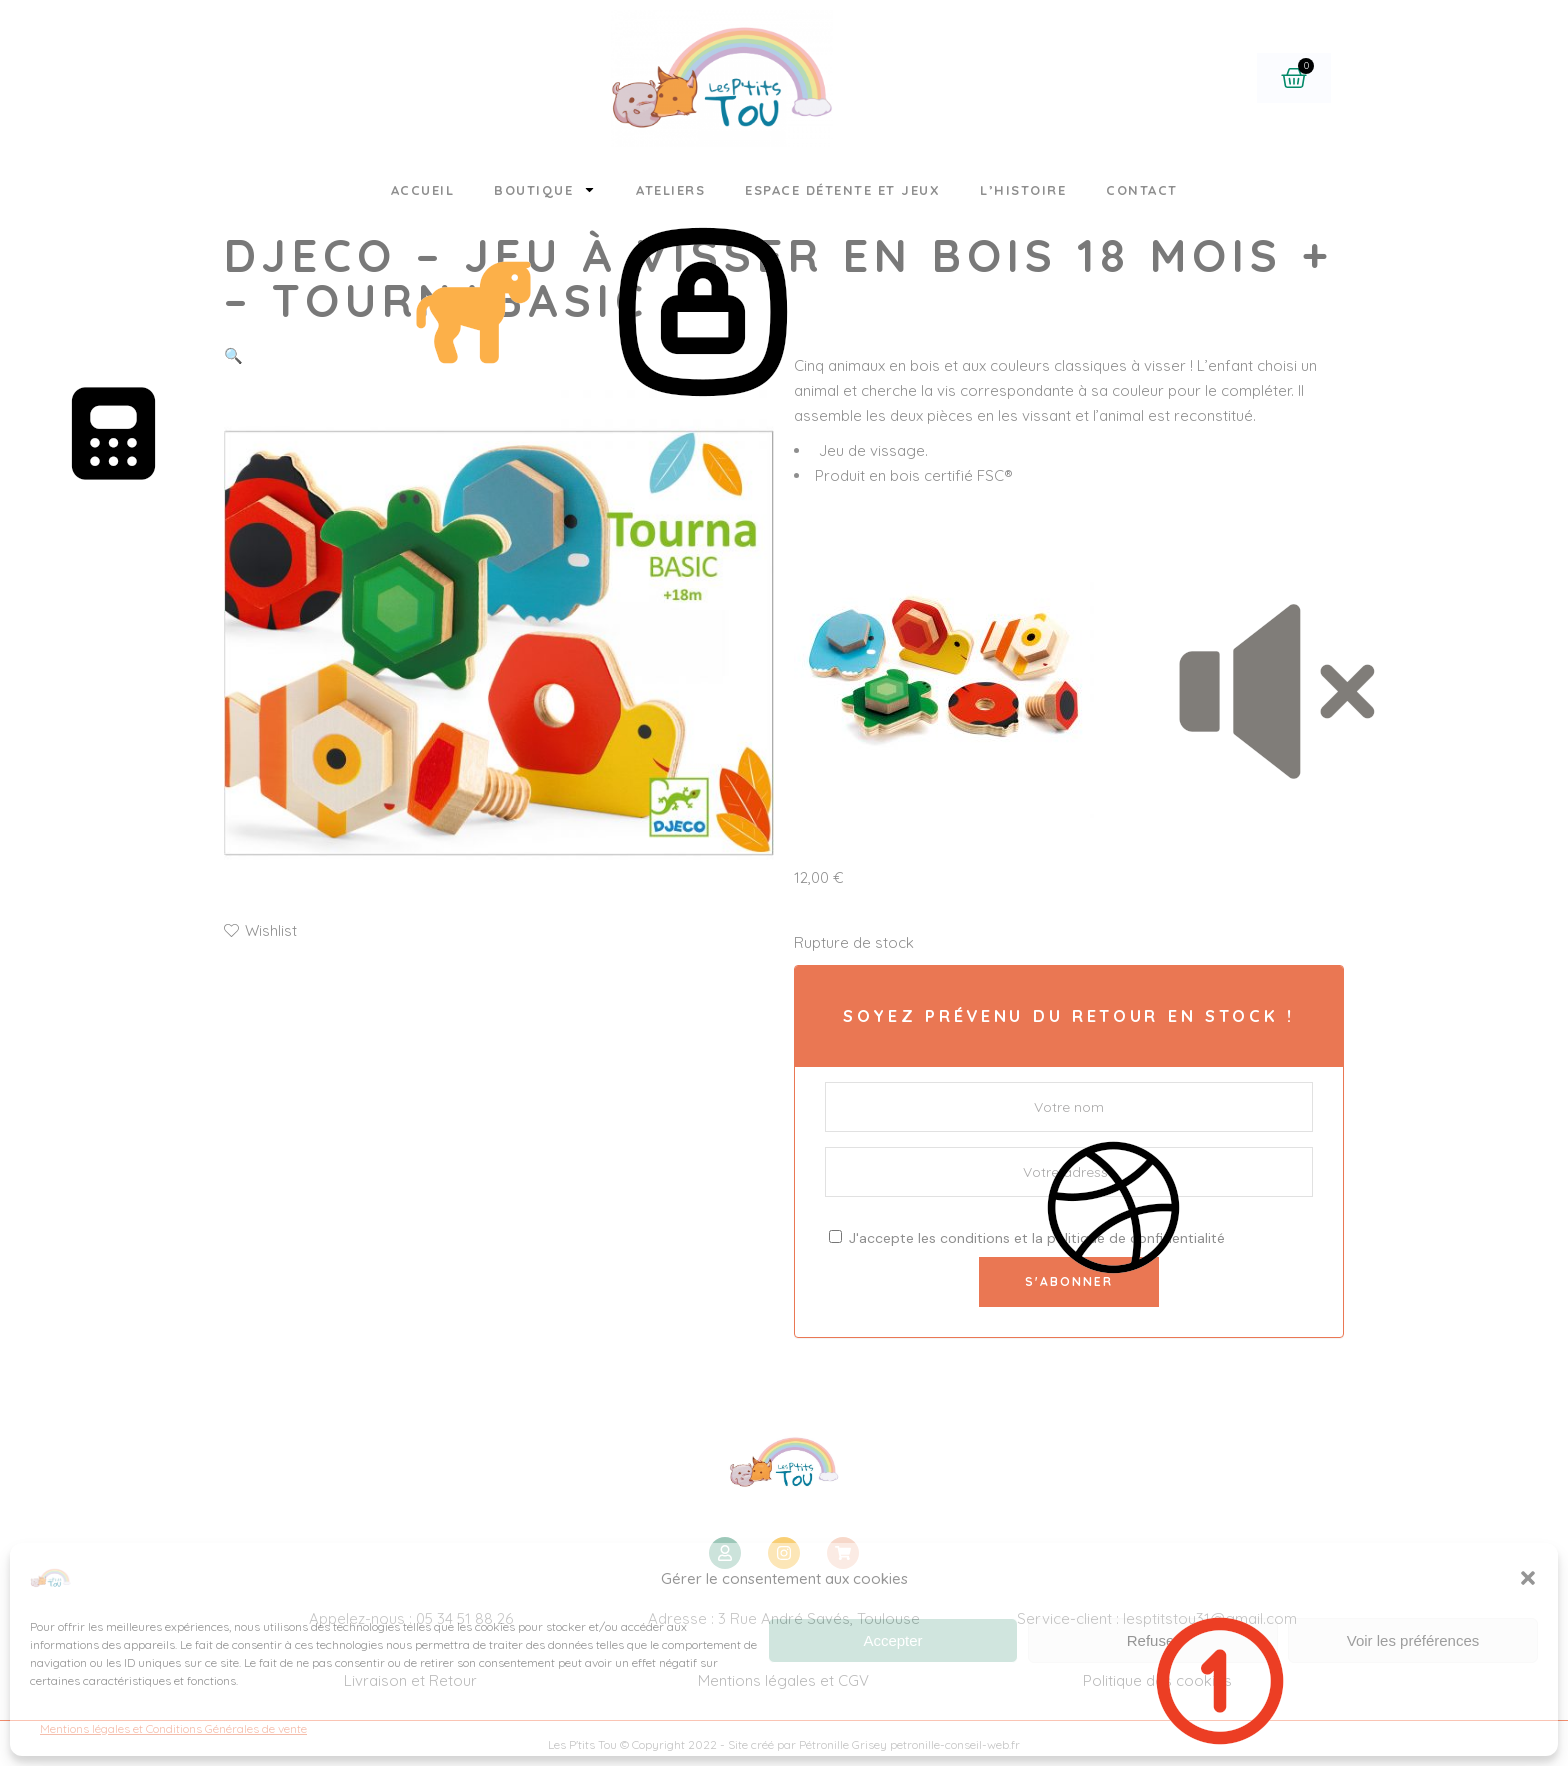 The width and height of the screenshot is (1568, 1766). Describe the element at coordinates (1273, 691) in the screenshot. I see `mute audio` at that location.